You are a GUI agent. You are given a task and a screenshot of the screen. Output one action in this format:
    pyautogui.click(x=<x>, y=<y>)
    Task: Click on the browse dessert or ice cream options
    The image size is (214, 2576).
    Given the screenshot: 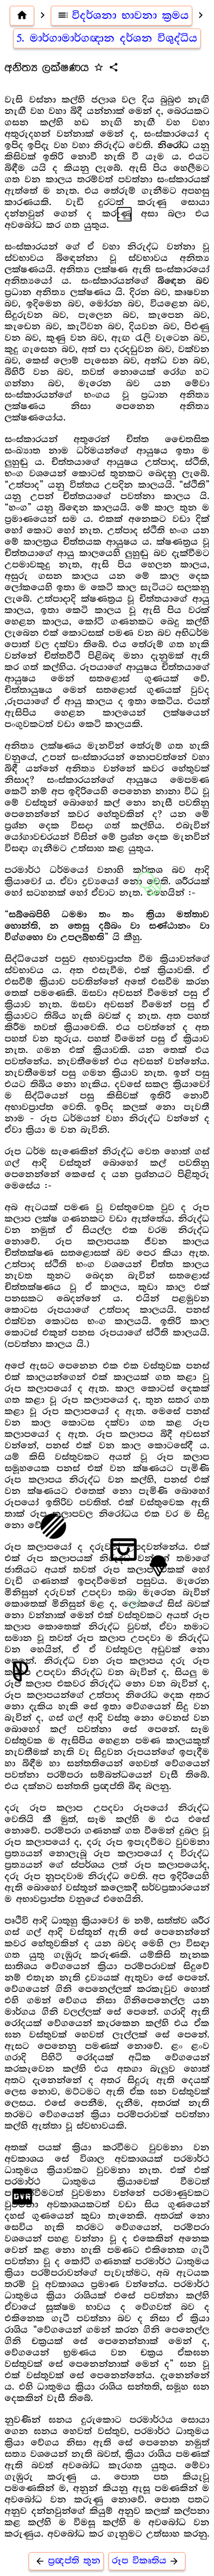 What is the action you would take?
    pyautogui.click(x=158, y=1565)
    